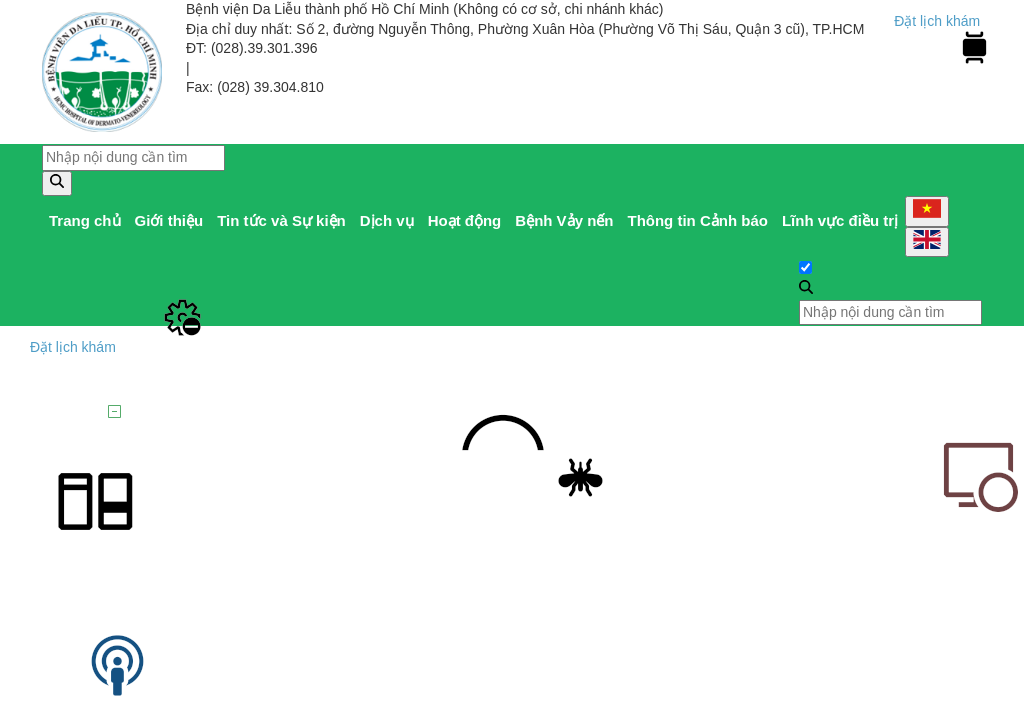 This screenshot has height=720, width=1024. What do you see at coordinates (182, 317) in the screenshot?
I see `exclude file or folder from settings` at bounding box center [182, 317].